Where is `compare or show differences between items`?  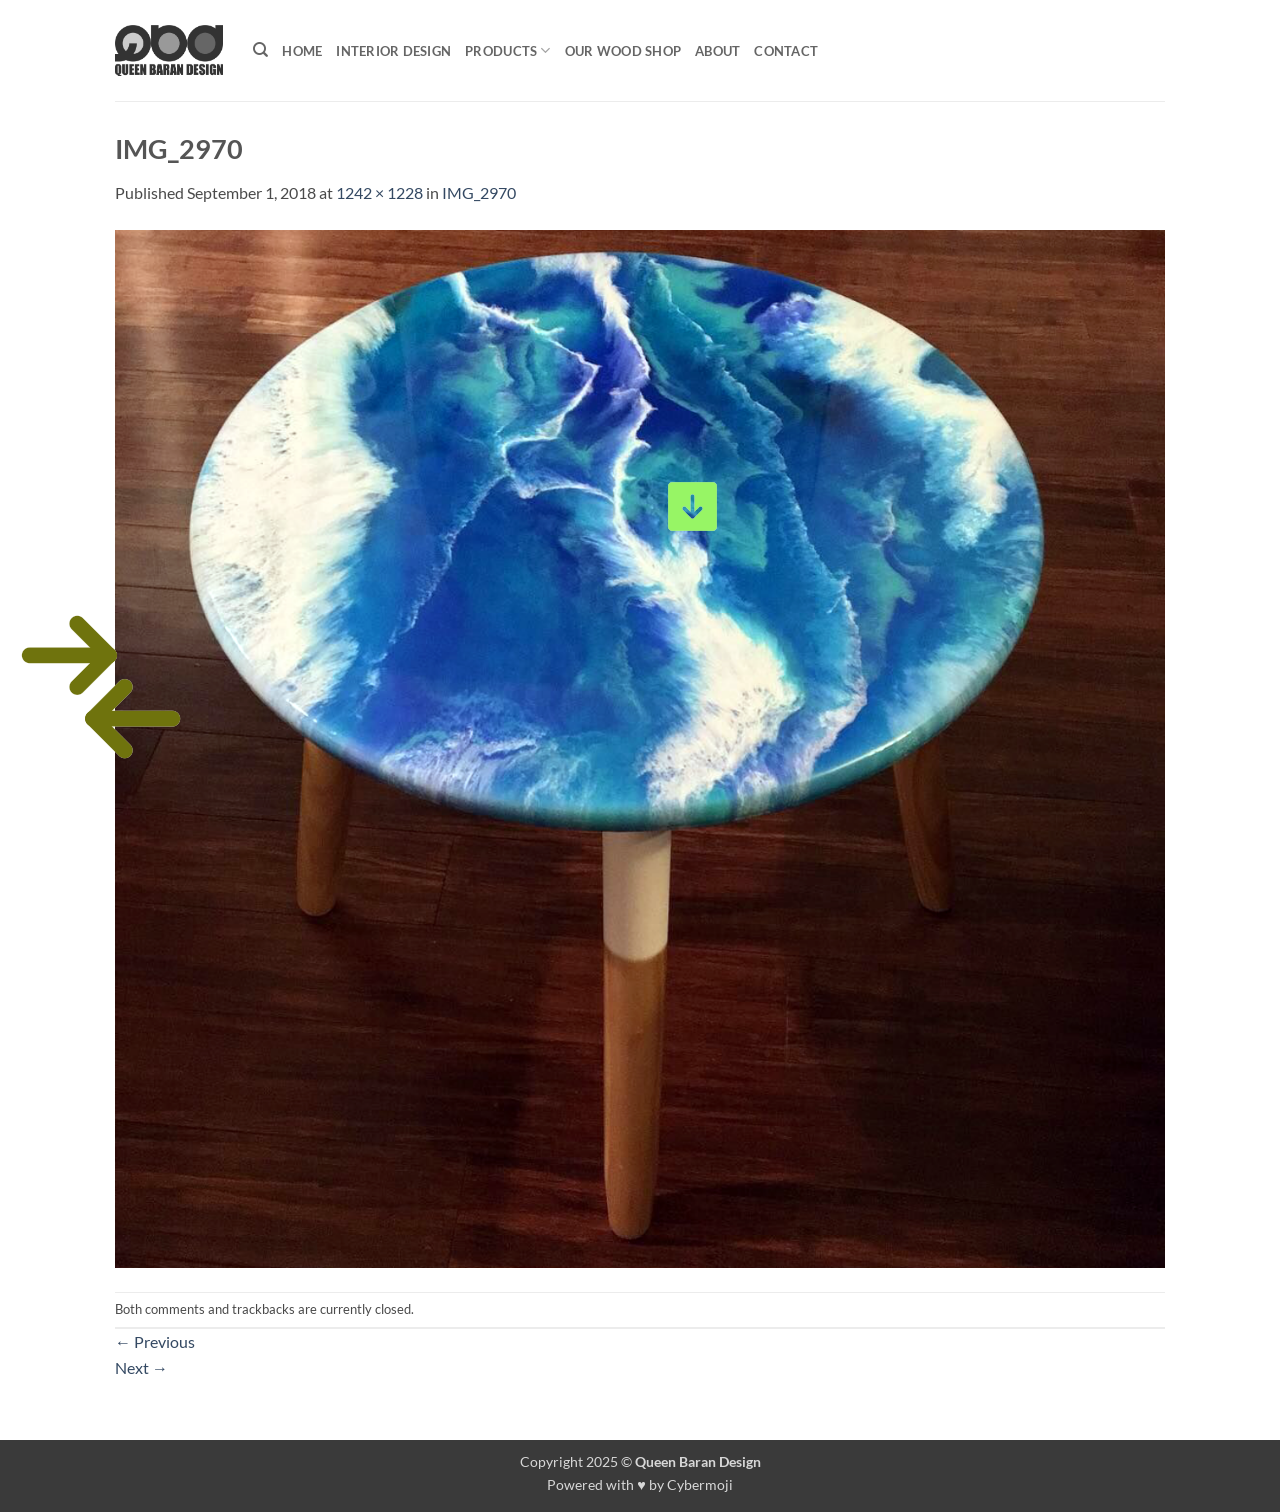
compare or show differences between items is located at coordinates (101, 687).